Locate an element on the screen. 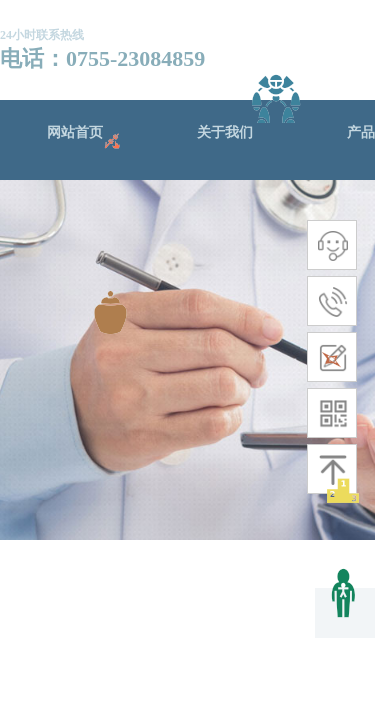 The width and height of the screenshot is (375, 720). access robot or automaton character is located at coordinates (276, 99).